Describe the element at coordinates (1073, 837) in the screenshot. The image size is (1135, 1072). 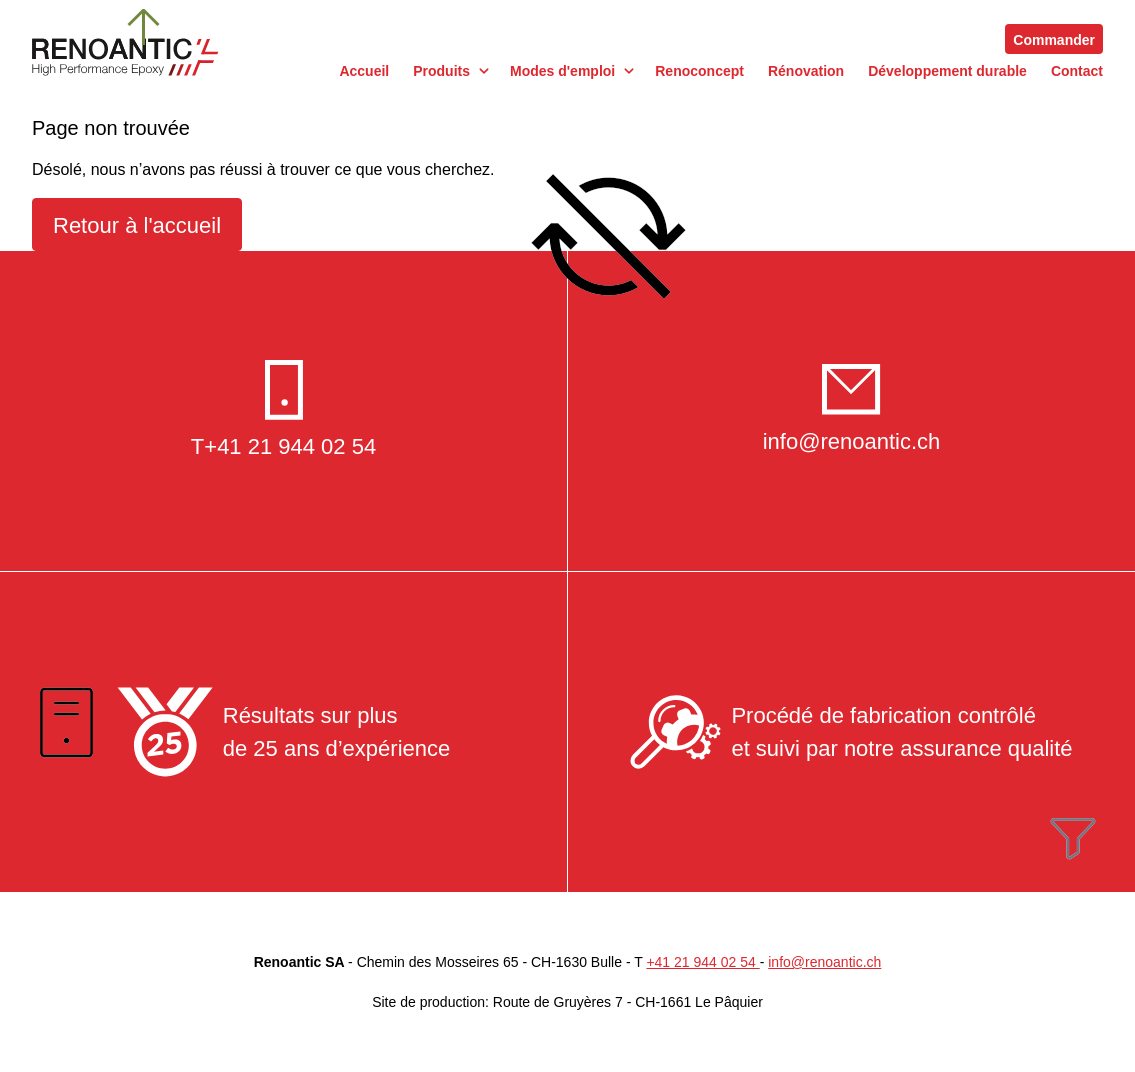
I see `filter or sort content` at that location.